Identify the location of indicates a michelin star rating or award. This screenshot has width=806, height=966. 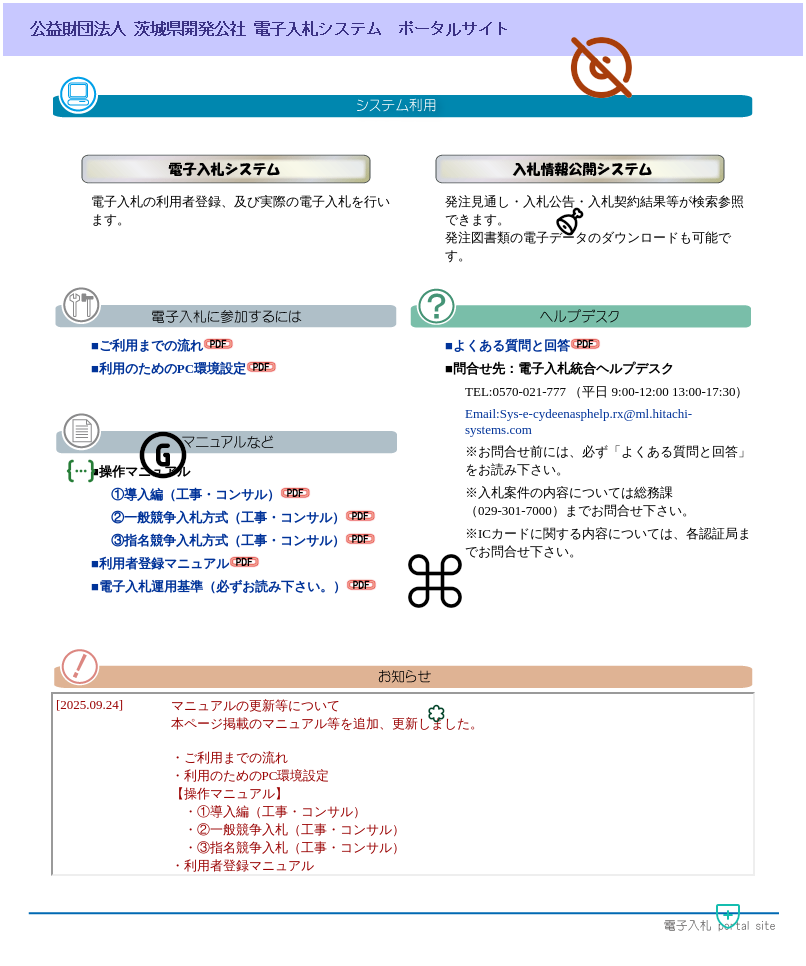
(436, 713).